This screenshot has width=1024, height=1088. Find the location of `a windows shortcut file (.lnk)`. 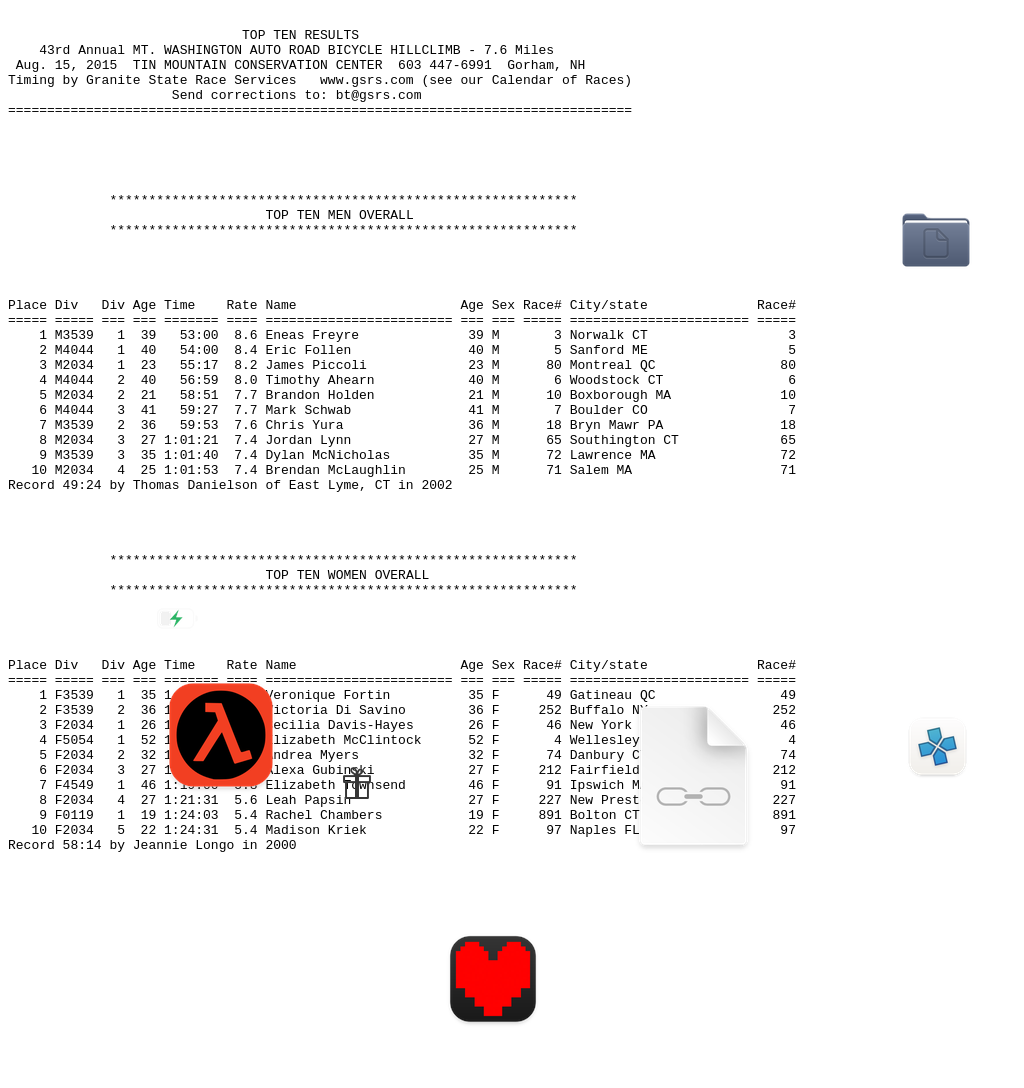

a windows shortcut file (.lnk) is located at coordinates (693, 778).